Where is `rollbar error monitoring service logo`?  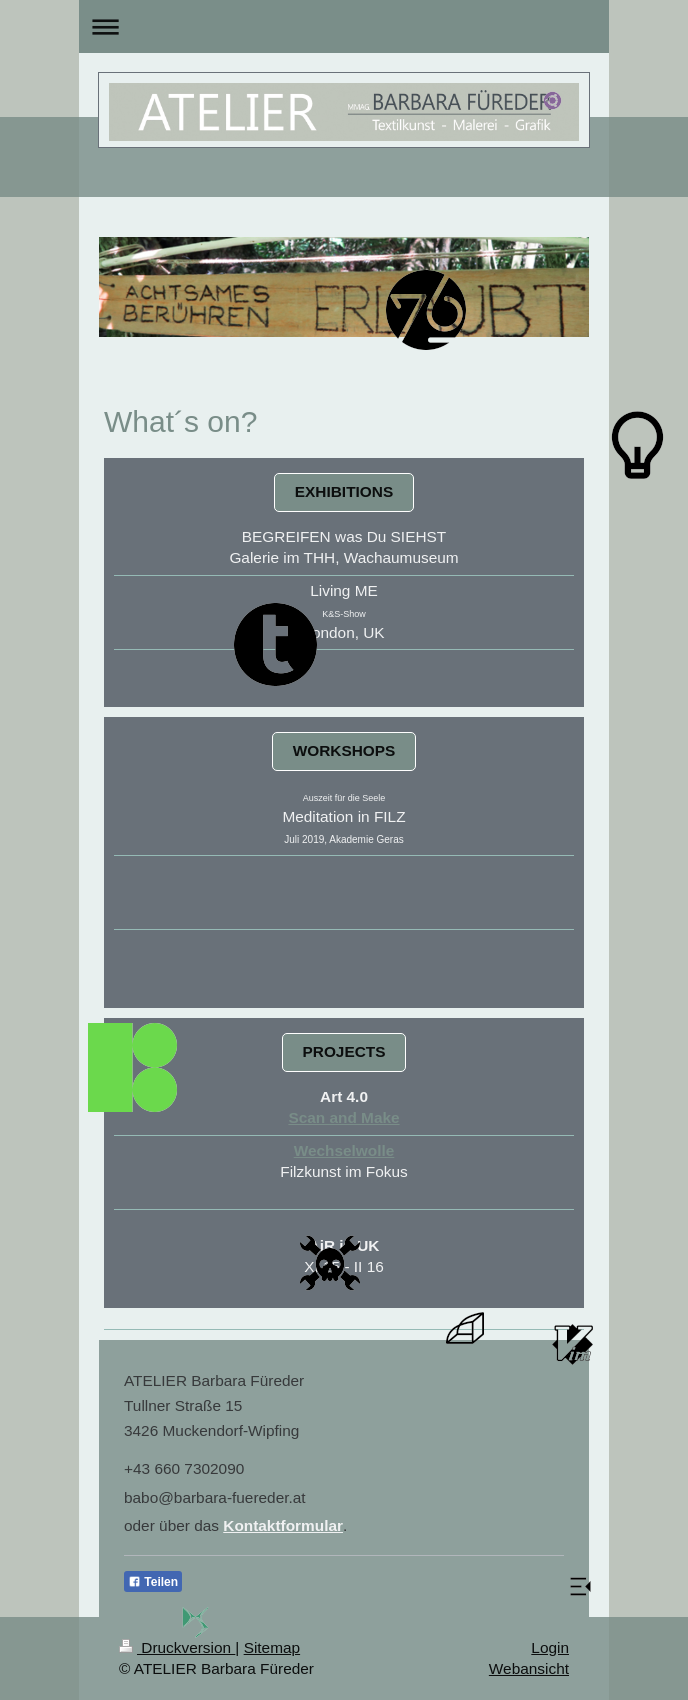 rollbar error monitoring service logo is located at coordinates (465, 1328).